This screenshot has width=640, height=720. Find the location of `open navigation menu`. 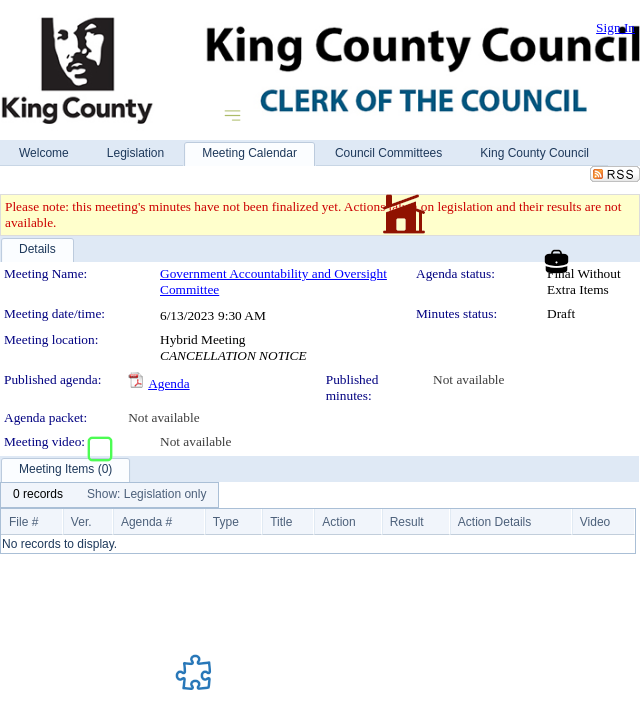

open navigation menu is located at coordinates (232, 115).